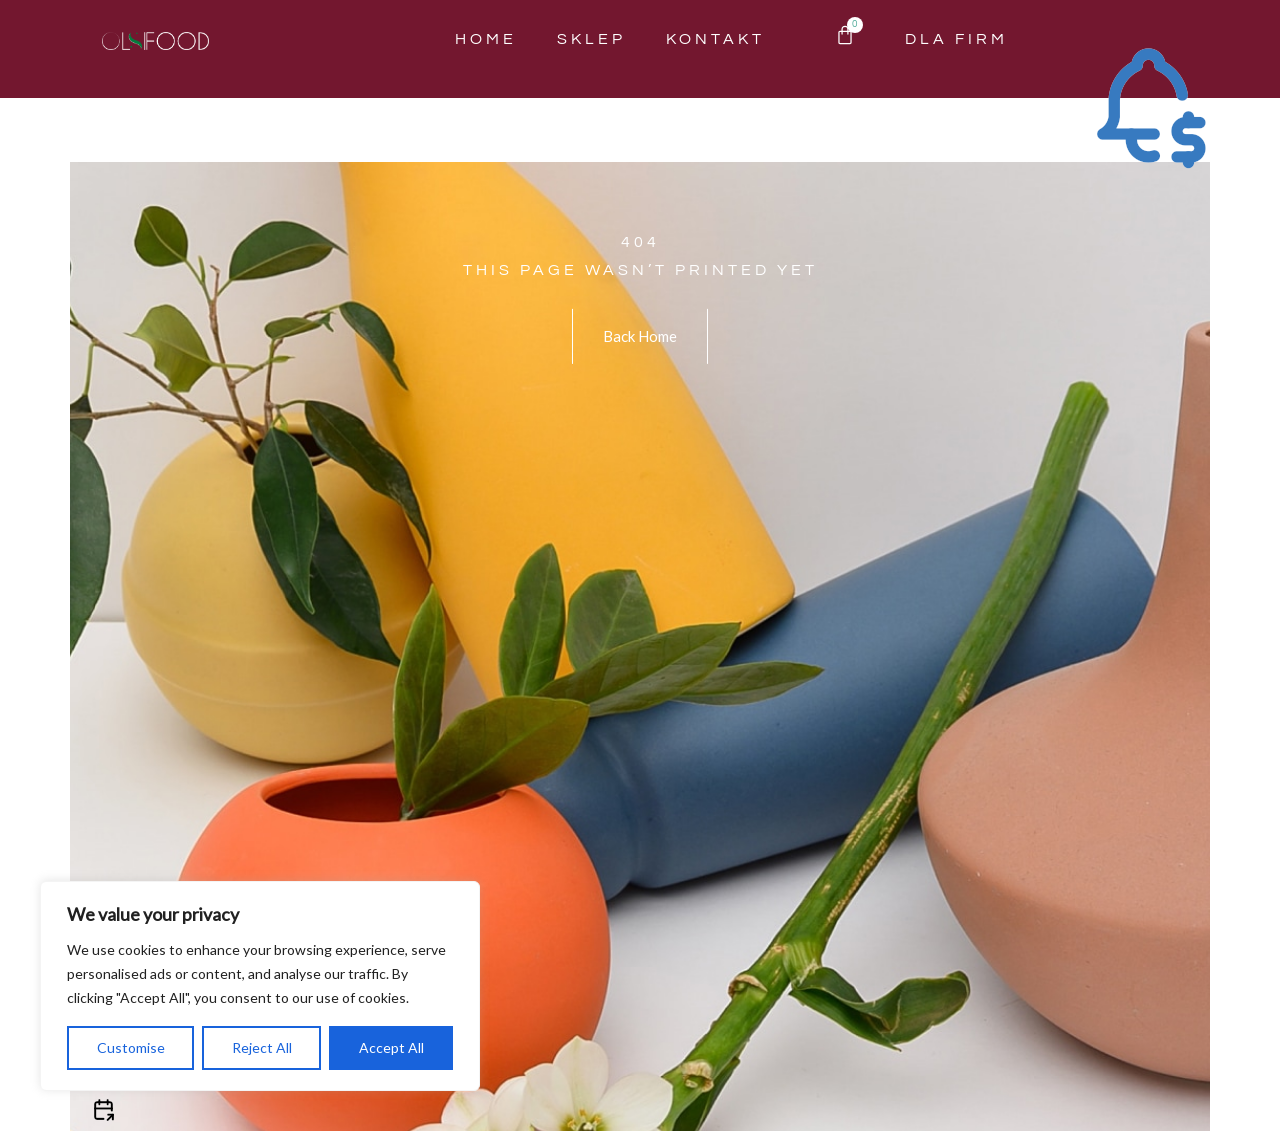 The image size is (1280, 1131). Describe the element at coordinates (1148, 105) in the screenshot. I see `set up price alerts or payment notifications` at that location.